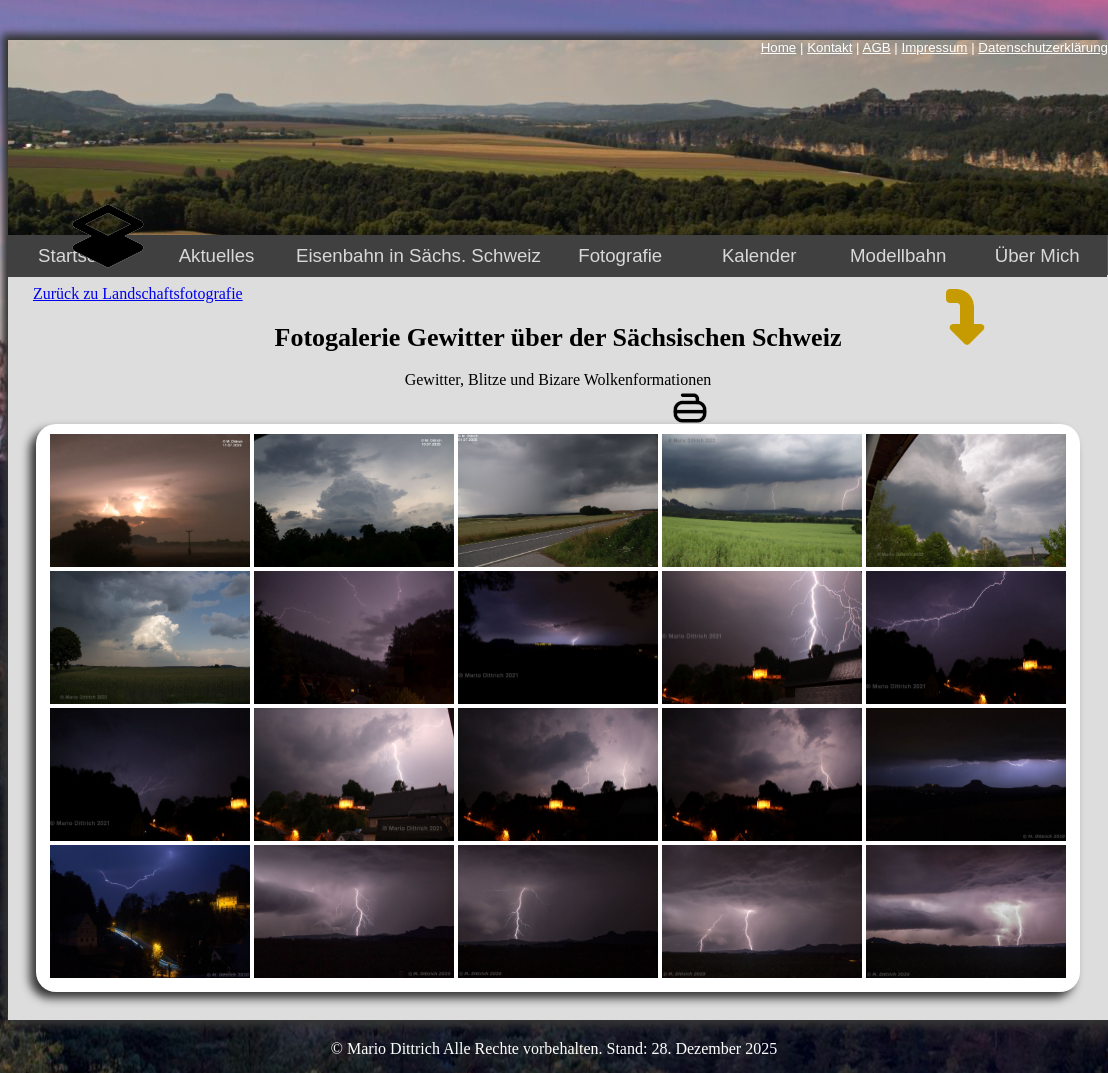 The width and height of the screenshot is (1108, 1073). Describe the element at coordinates (967, 317) in the screenshot. I see `navigate to the next item below` at that location.